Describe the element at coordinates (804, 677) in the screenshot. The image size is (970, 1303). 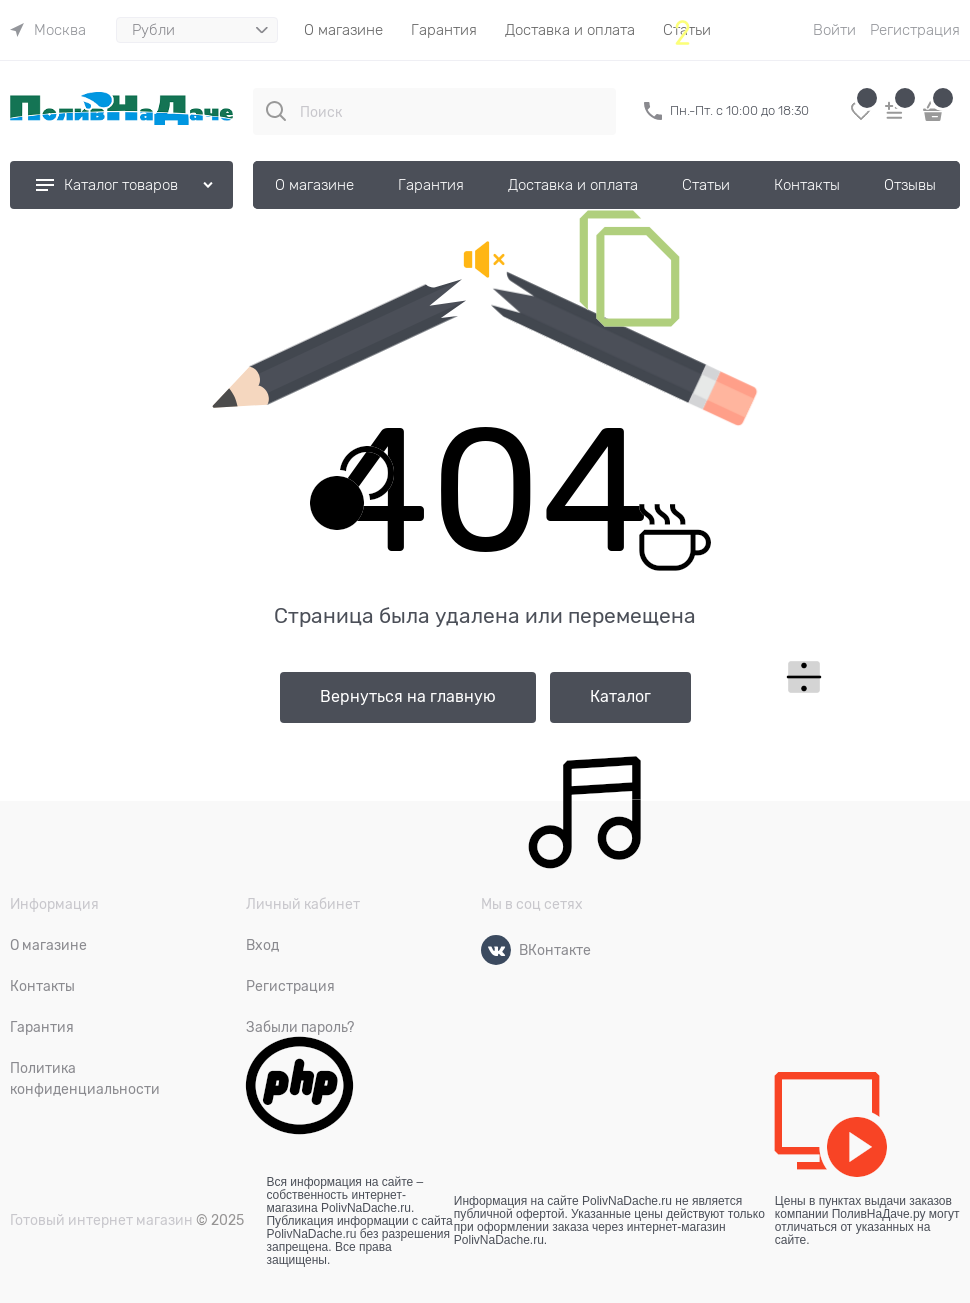
I see `perform division calculation` at that location.